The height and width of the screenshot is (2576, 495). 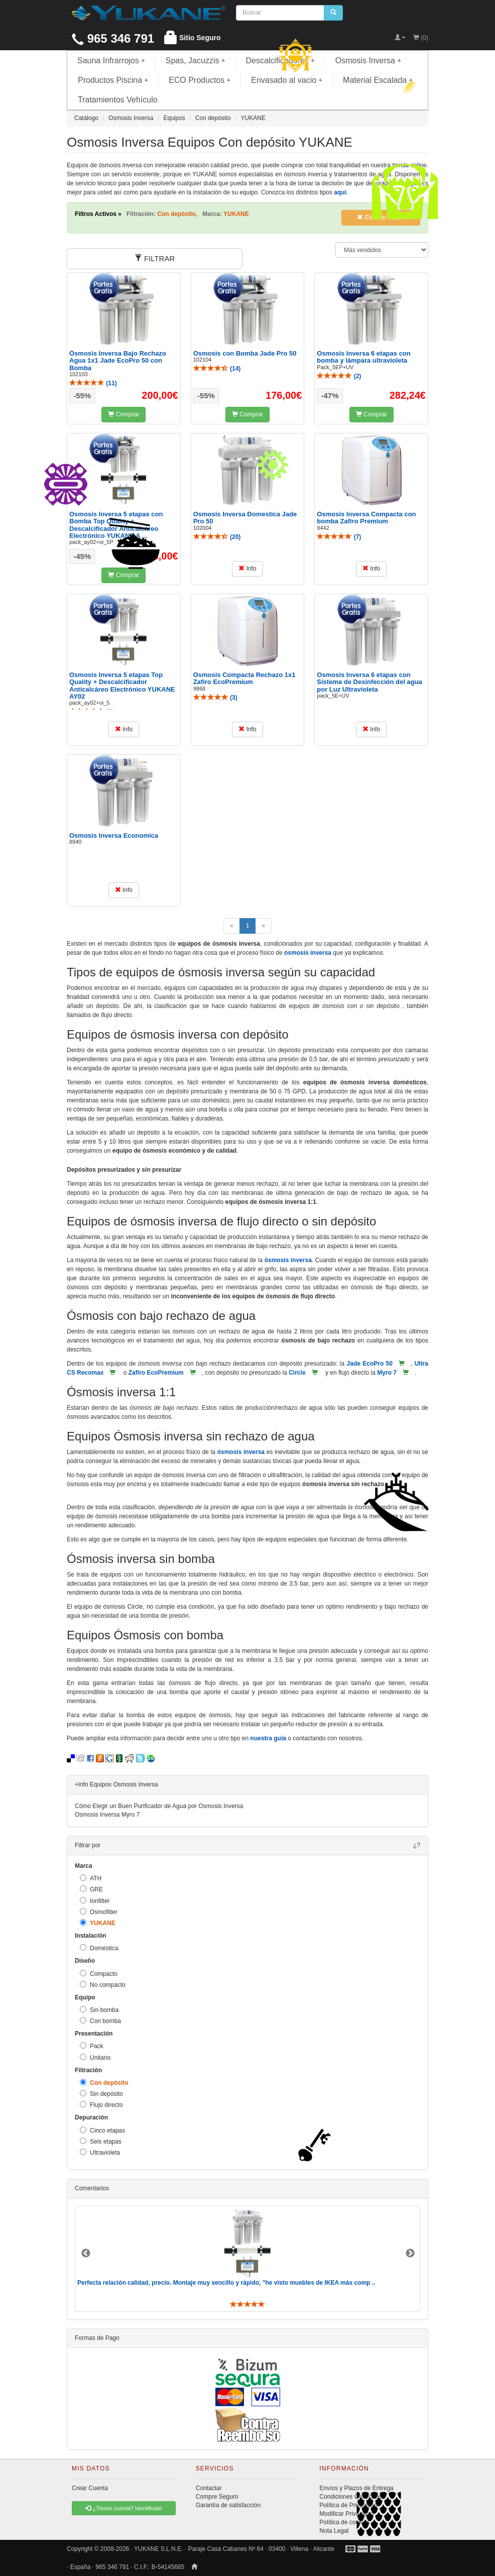 I want to click on browse asian cuisine or rice dishes, so click(x=136, y=543).